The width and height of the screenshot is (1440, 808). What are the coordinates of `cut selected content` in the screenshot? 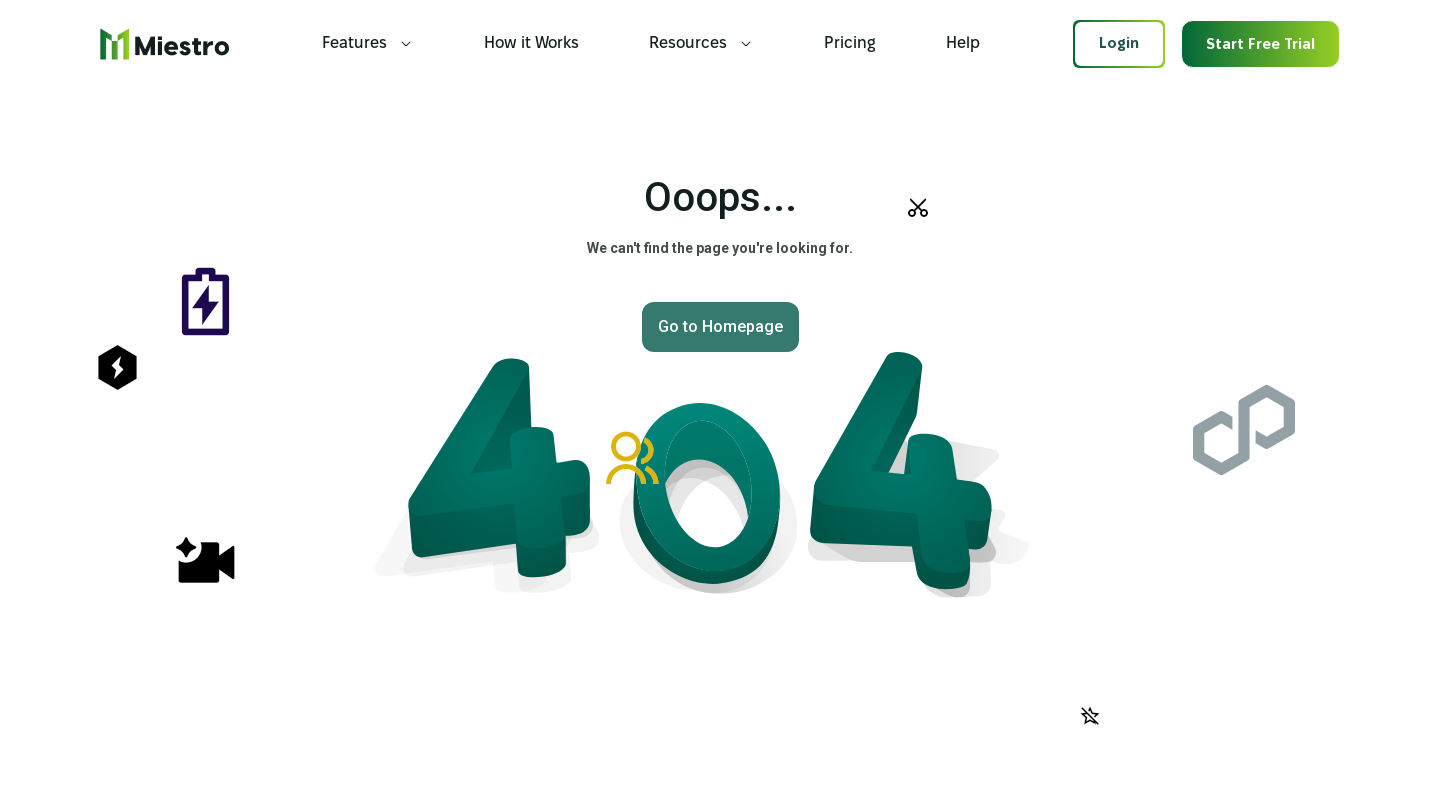 It's located at (918, 207).